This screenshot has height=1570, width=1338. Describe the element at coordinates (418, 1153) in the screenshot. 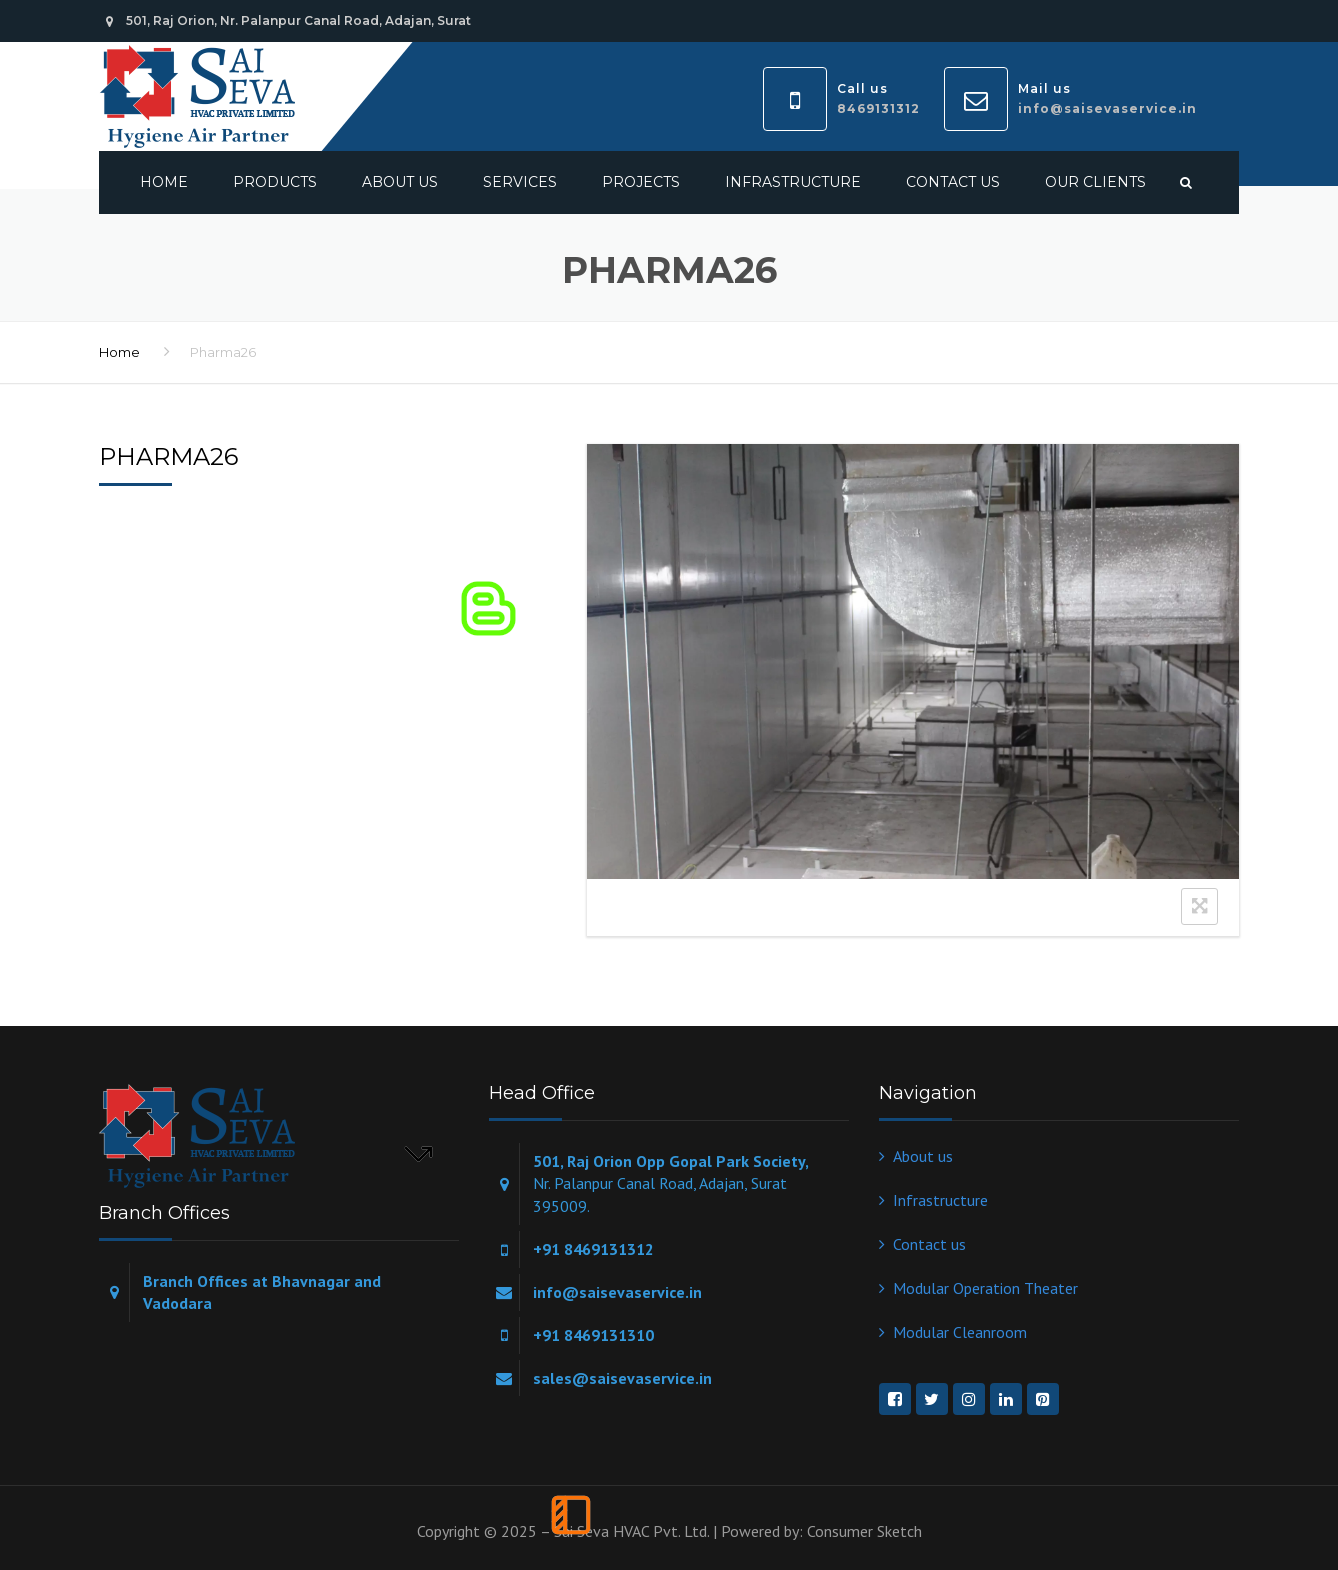

I see `reply to a message or thread` at that location.